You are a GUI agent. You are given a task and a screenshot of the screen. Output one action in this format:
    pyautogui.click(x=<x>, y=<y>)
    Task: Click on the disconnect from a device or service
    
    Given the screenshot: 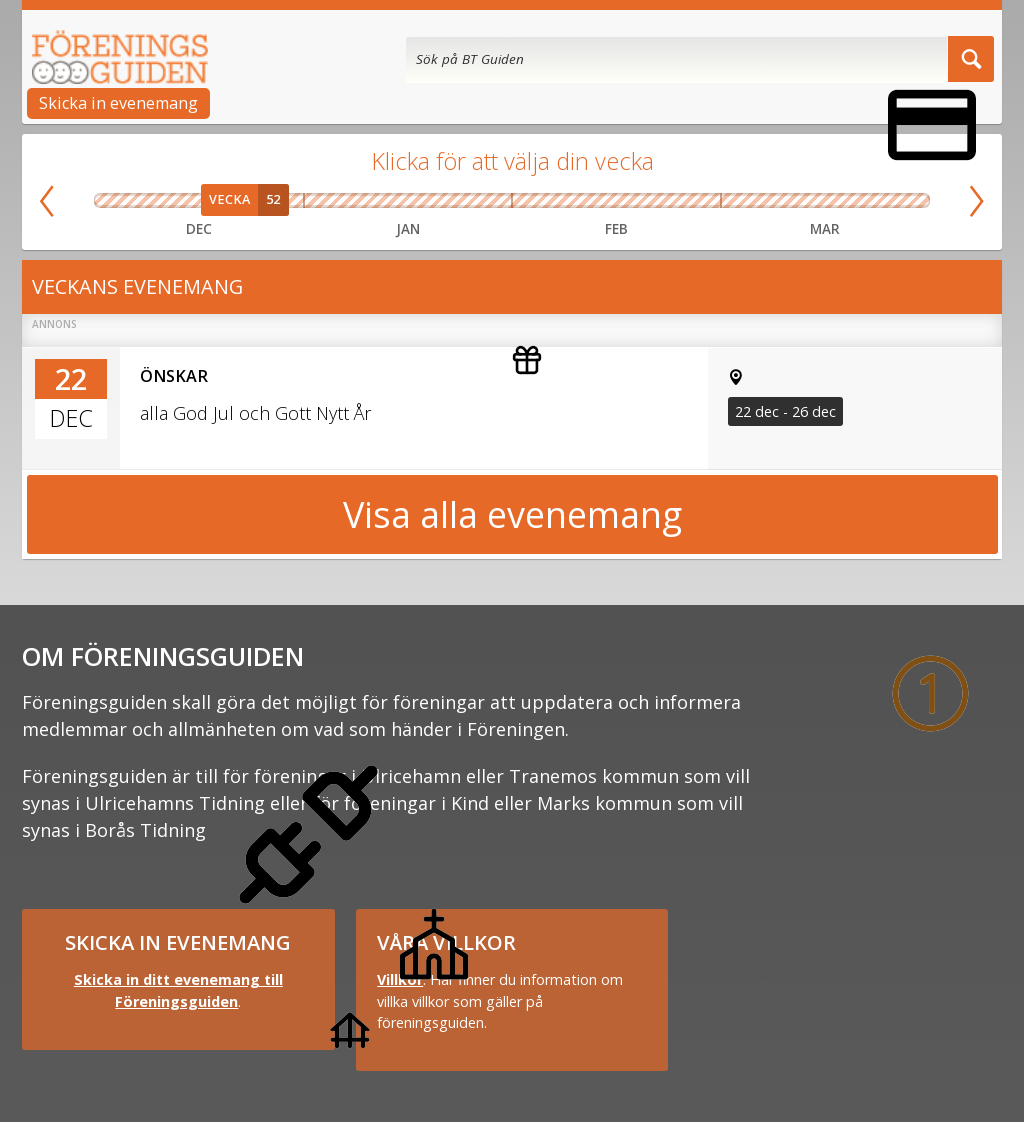 What is the action you would take?
    pyautogui.click(x=308, y=834)
    